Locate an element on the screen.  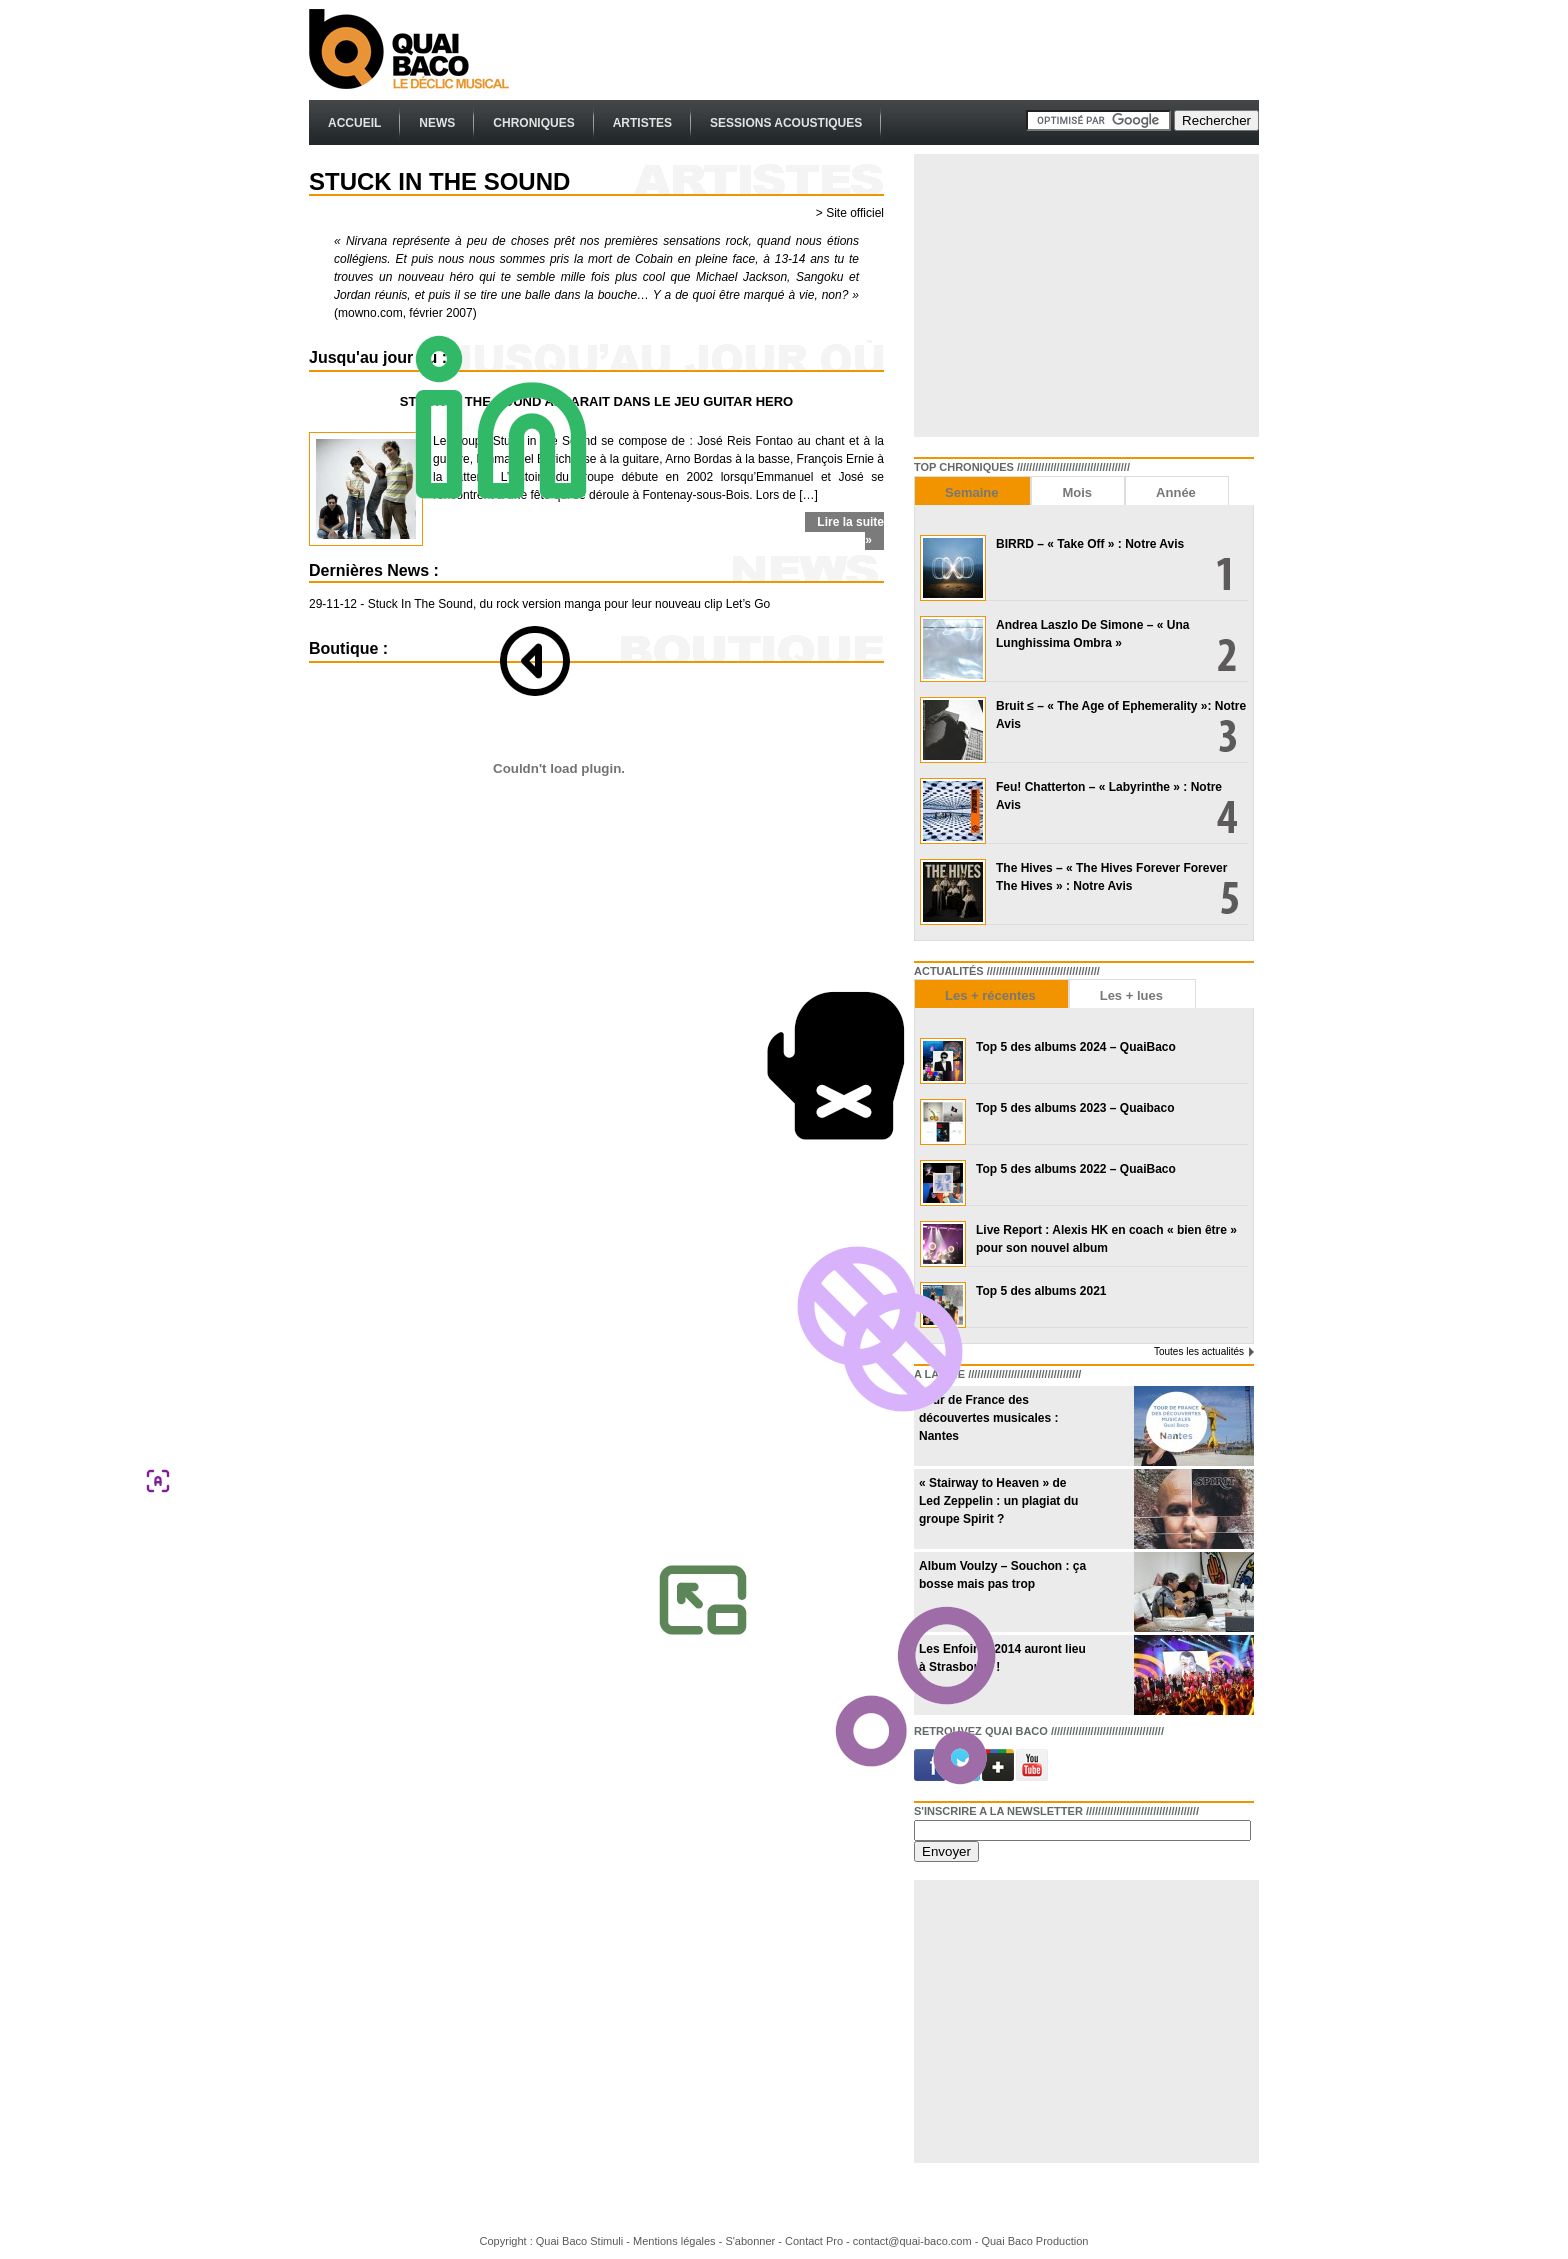
view bubble chart data visualization is located at coordinates (924, 1695).